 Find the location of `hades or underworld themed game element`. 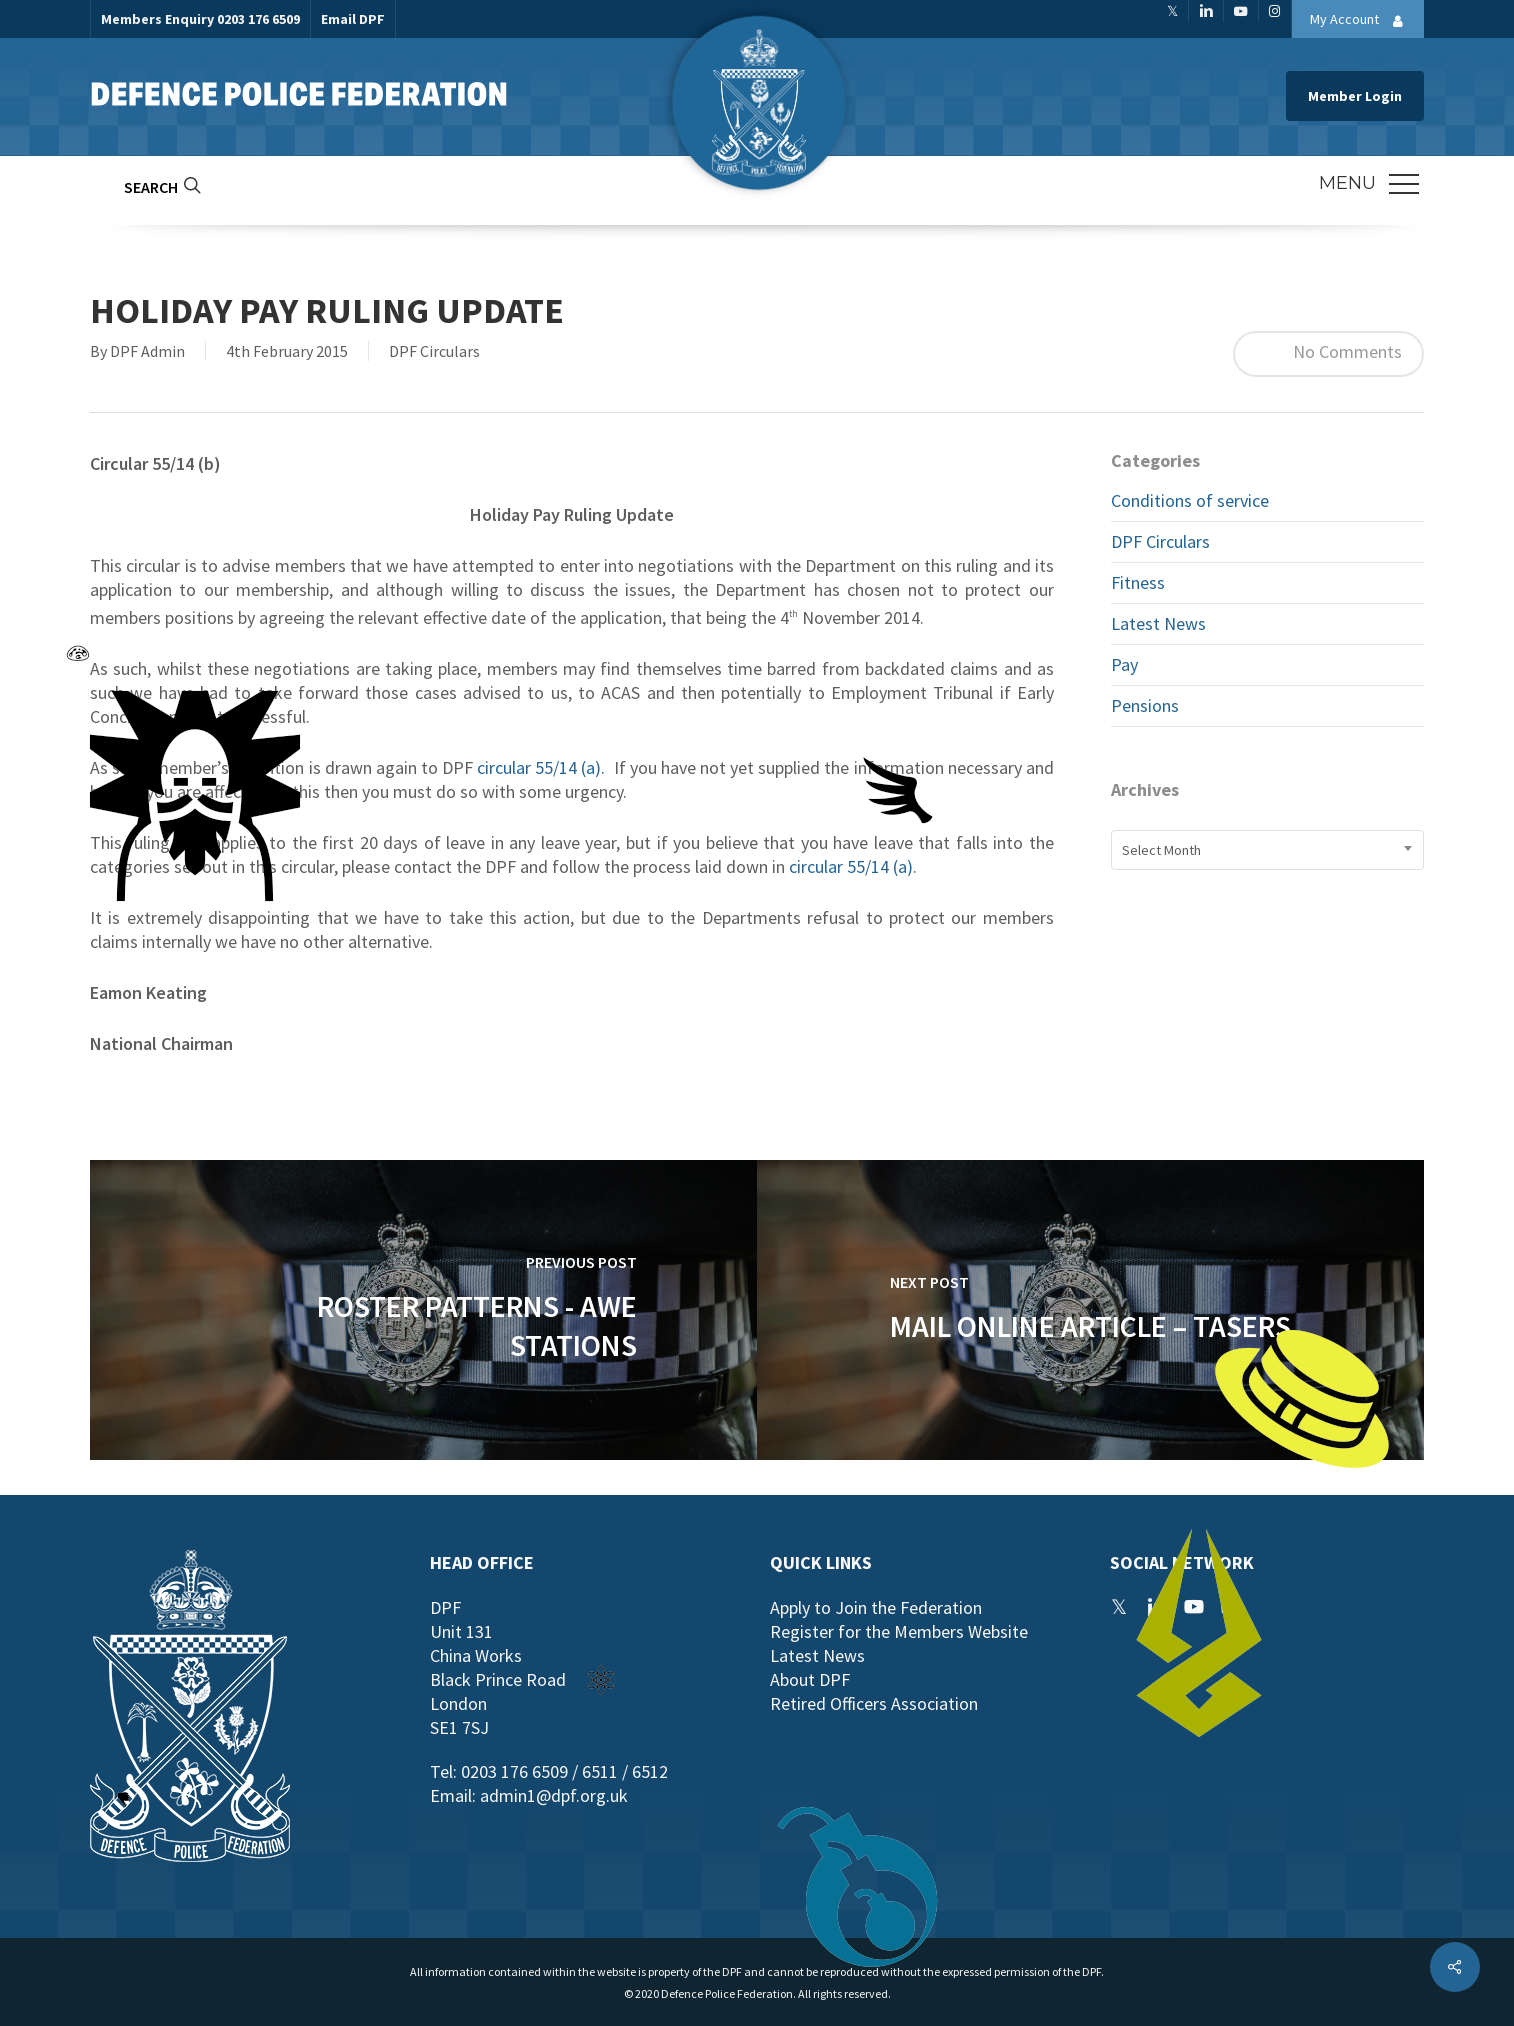

hades or underworld themed game element is located at coordinates (1199, 1633).